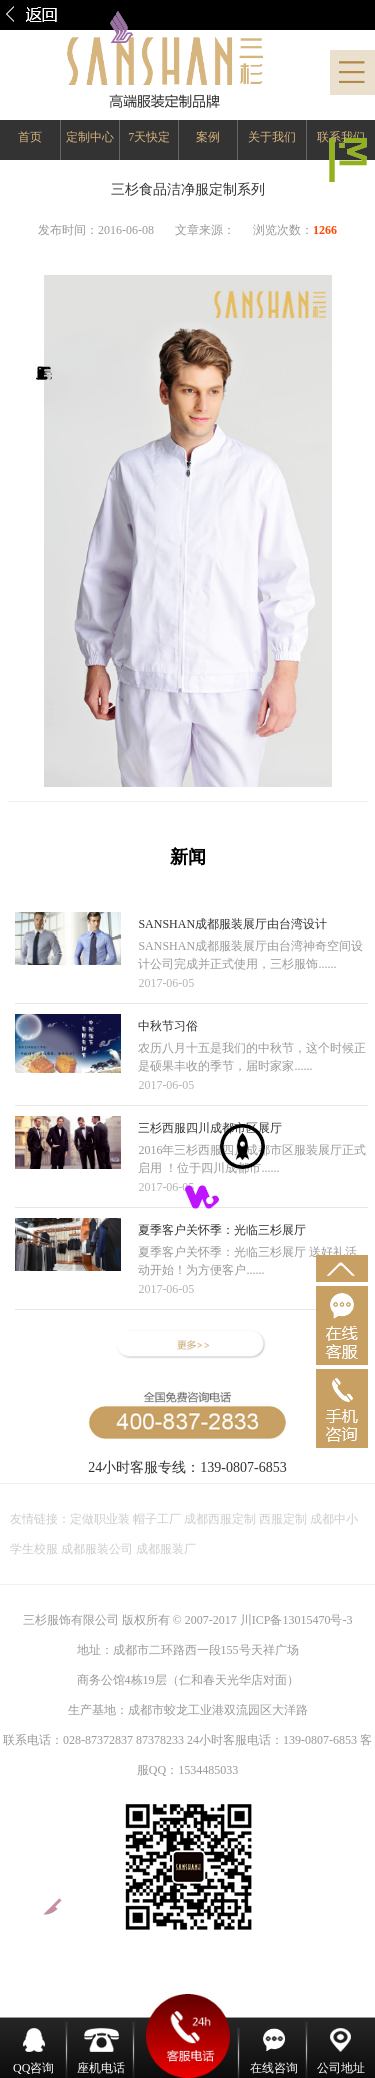  Describe the element at coordinates (242, 1146) in the screenshot. I see `visit proto.io website or app` at that location.